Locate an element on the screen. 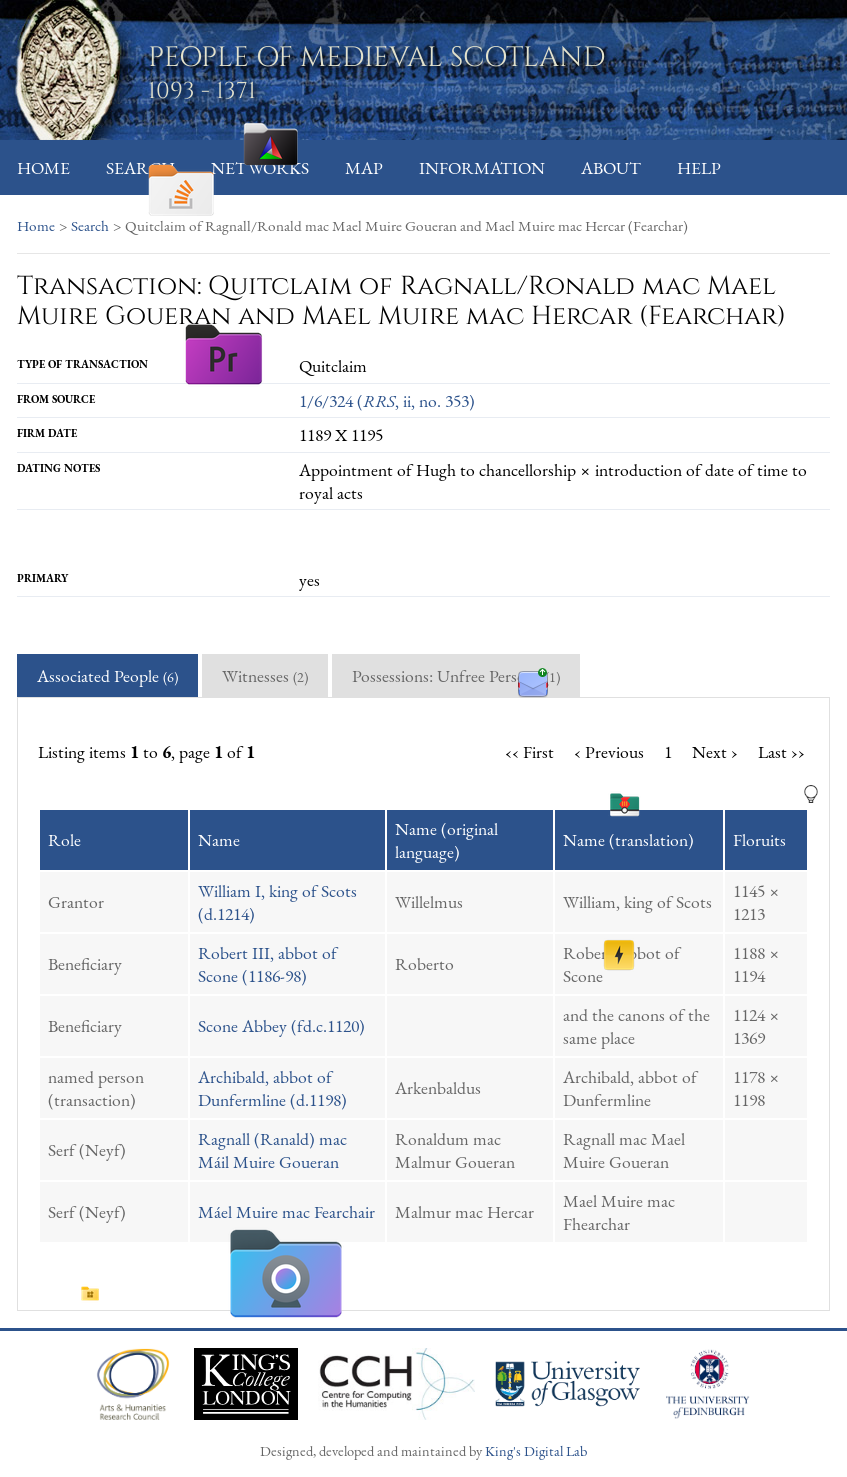  open power management settings is located at coordinates (619, 955).